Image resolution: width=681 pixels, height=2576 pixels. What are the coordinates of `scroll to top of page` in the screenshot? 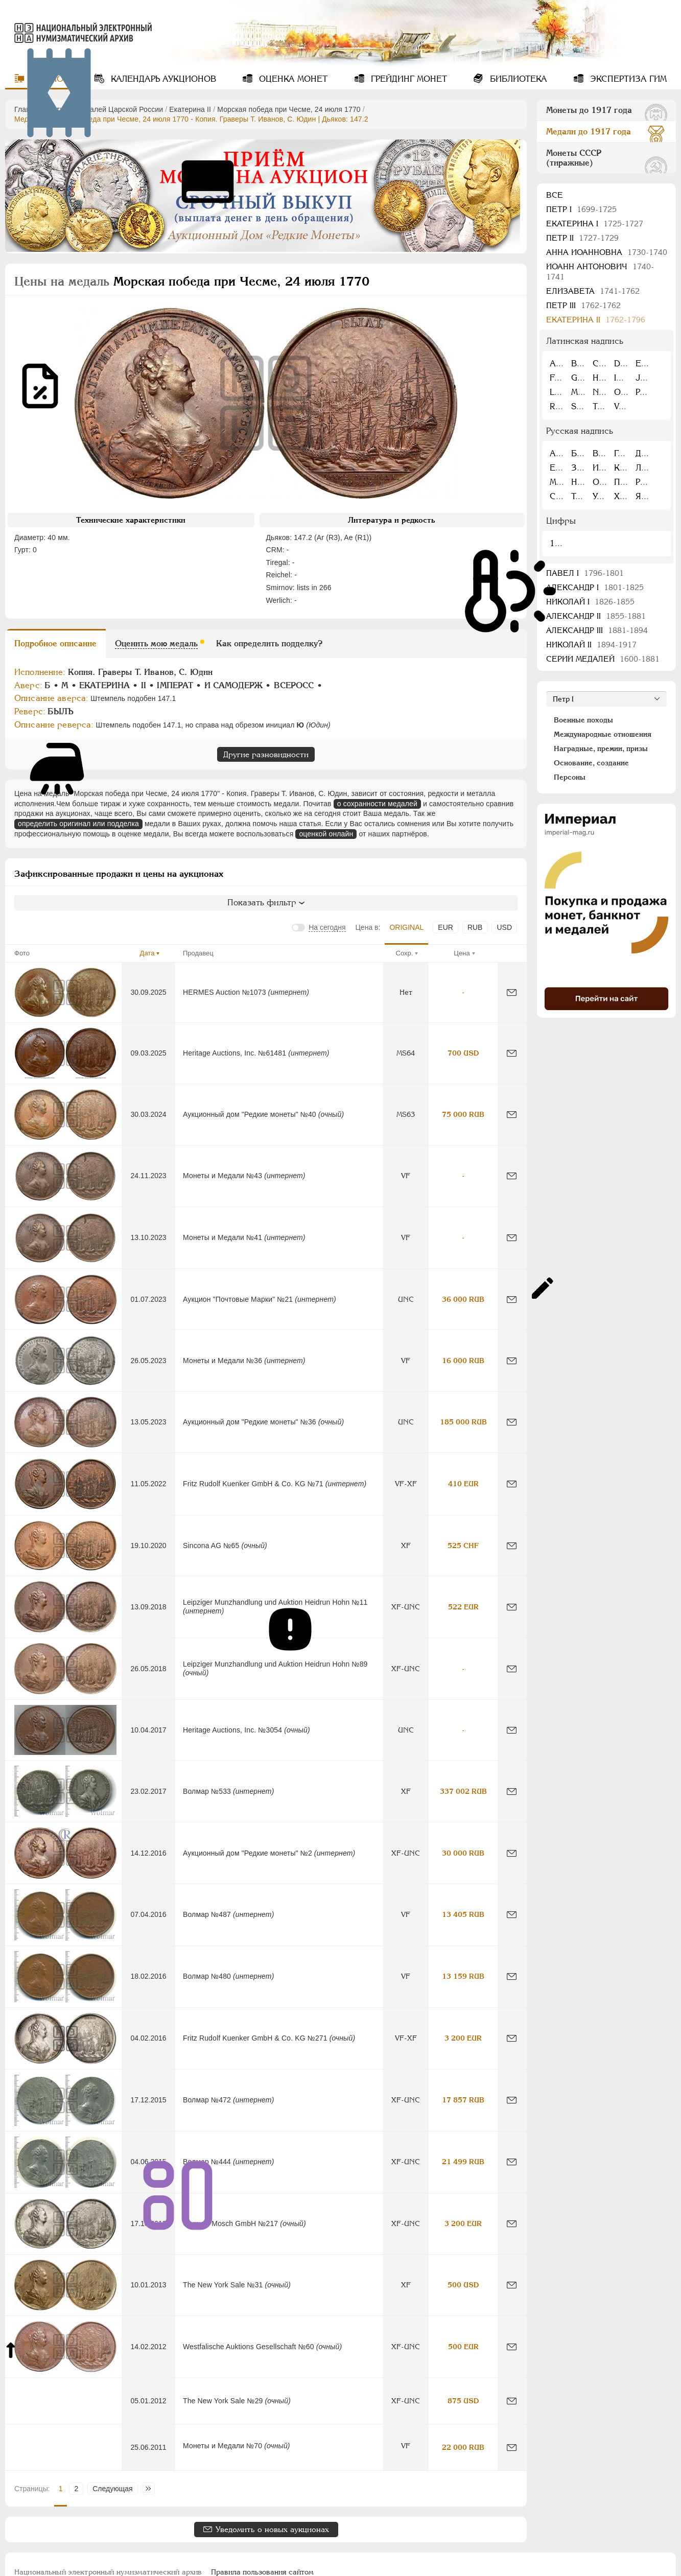 It's located at (11, 2350).